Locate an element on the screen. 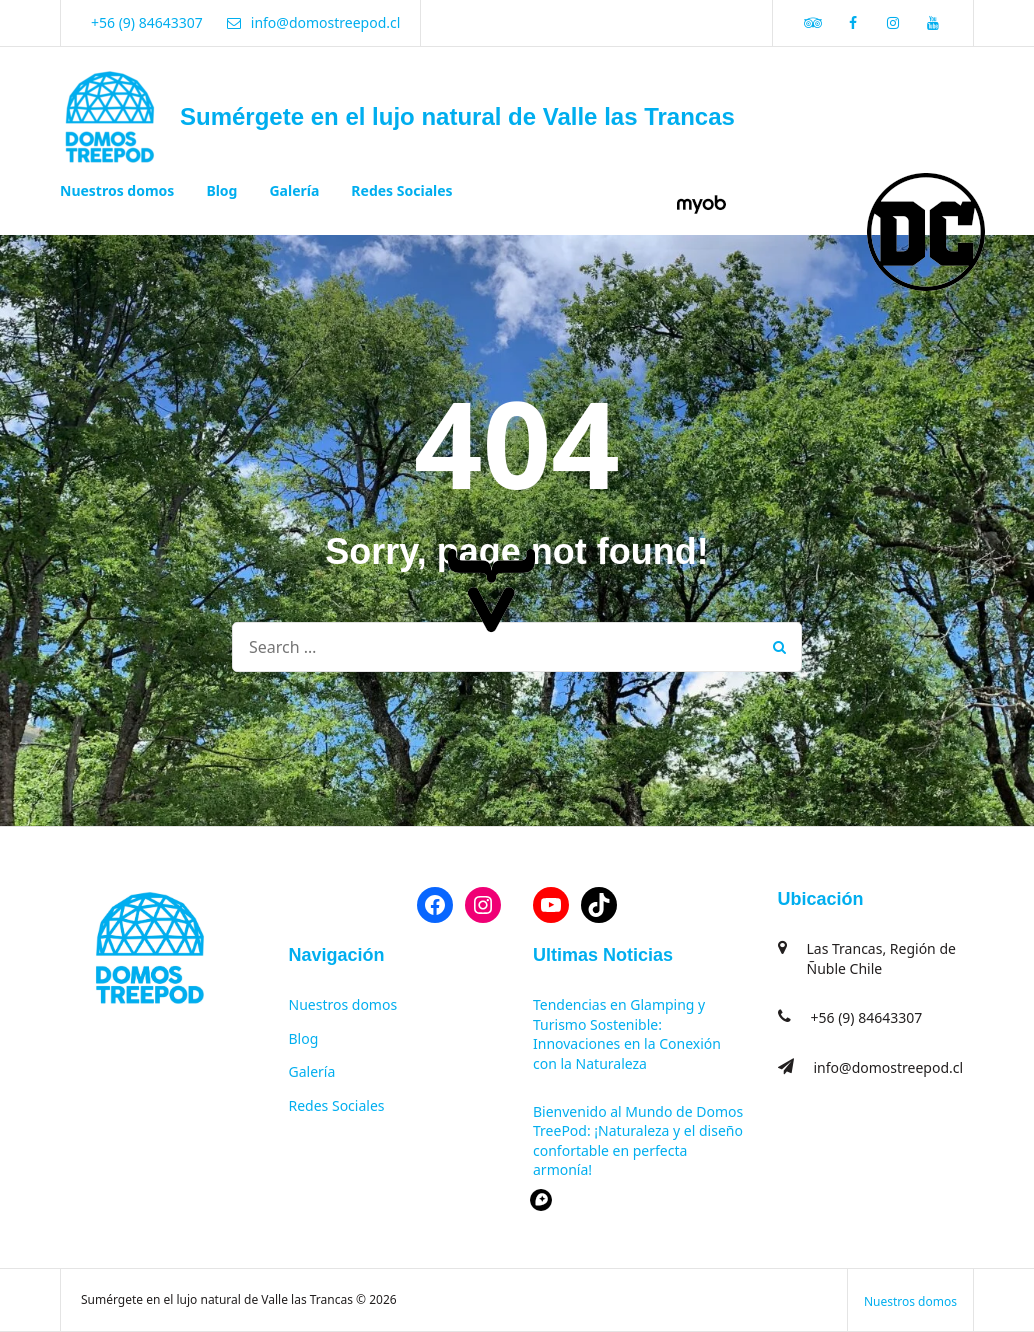  DC Entertainment logo is located at coordinates (926, 232).